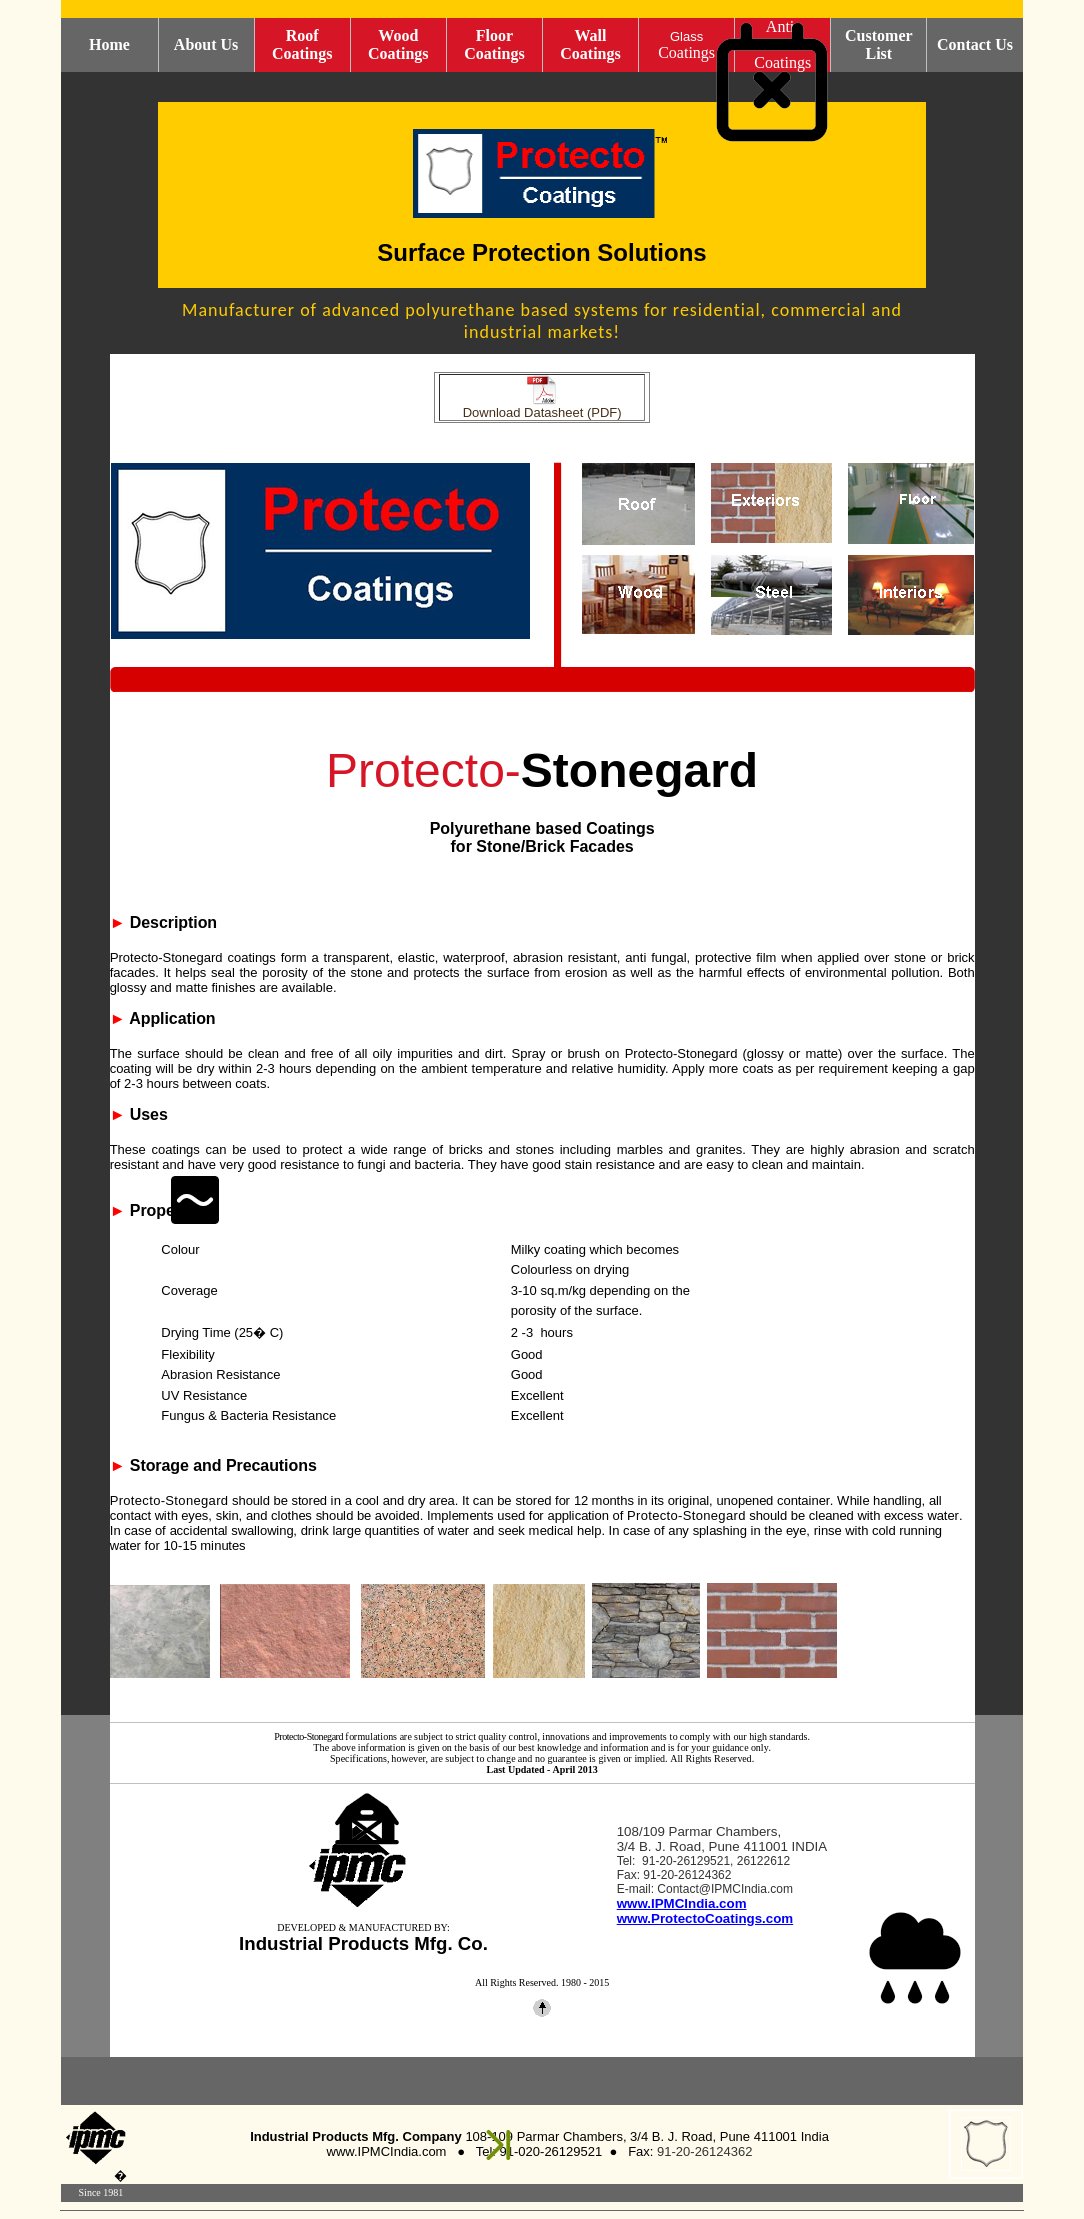 The height and width of the screenshot is (2219, 1084). Describe the element at coordinates (915, 1958) in the screenshot. I see `indicates rainy weather conditions` at that location.